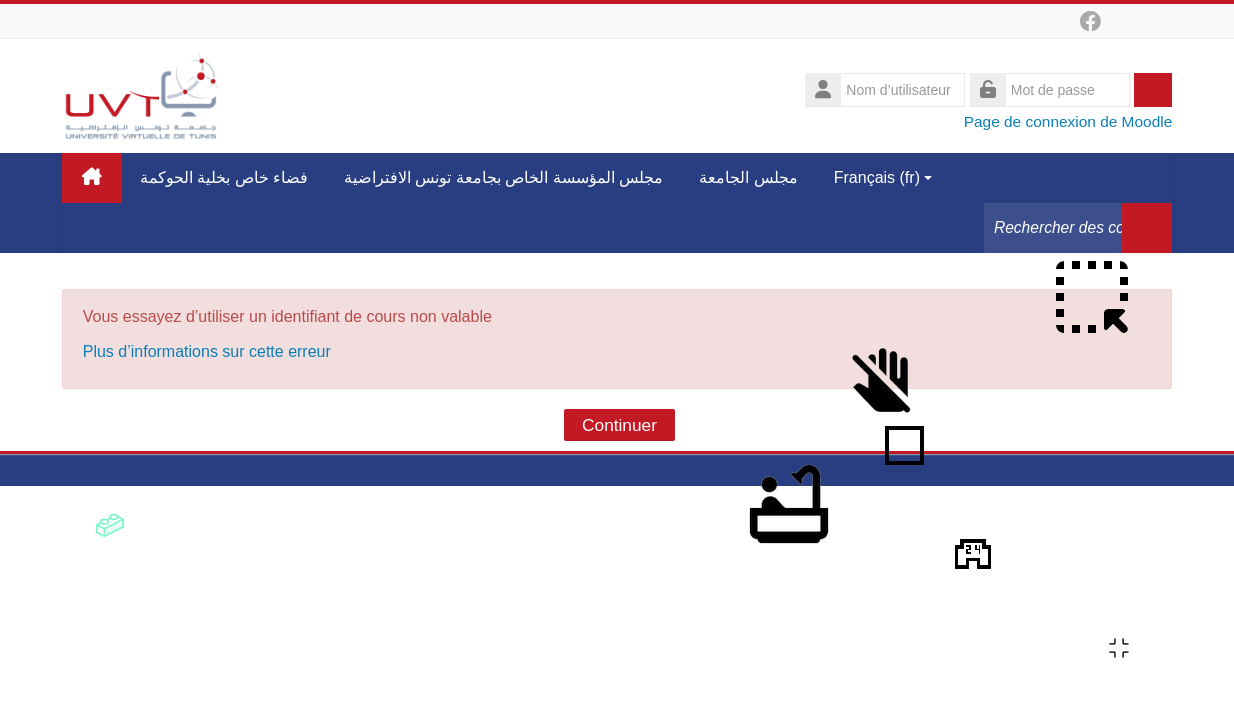 The height and width of the screenshot is (720, 1234). What do you see at coordinates (883, 381) in the screenshot?
I see `do not touch - touchscreen disabled` at bounding box center [883, 381].